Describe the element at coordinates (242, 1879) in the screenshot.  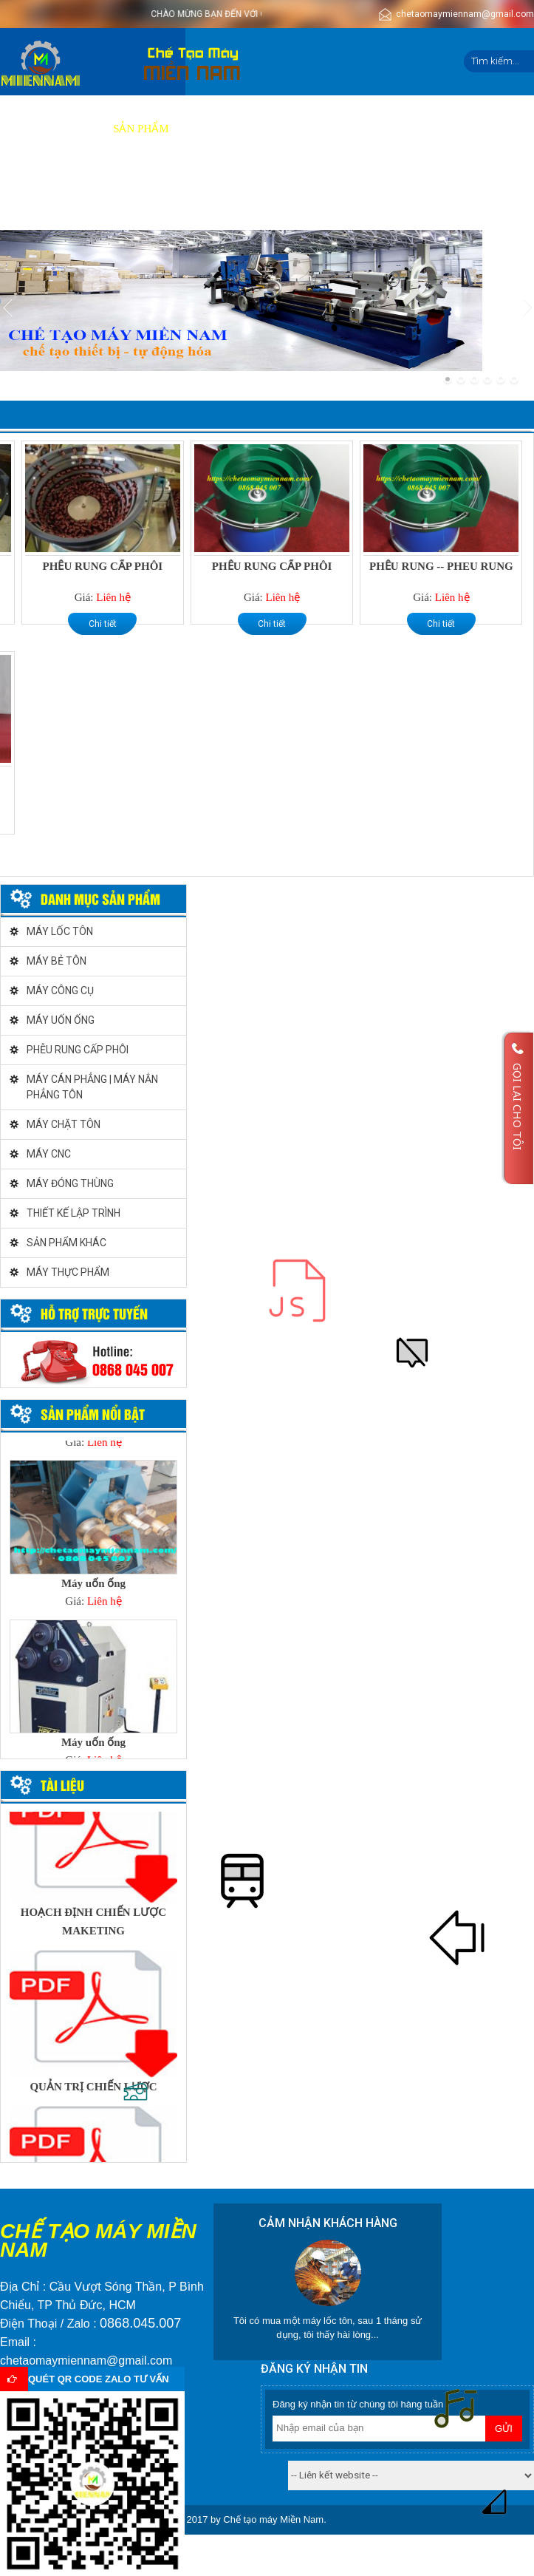
I see `access train schedules or rail services` at that location.